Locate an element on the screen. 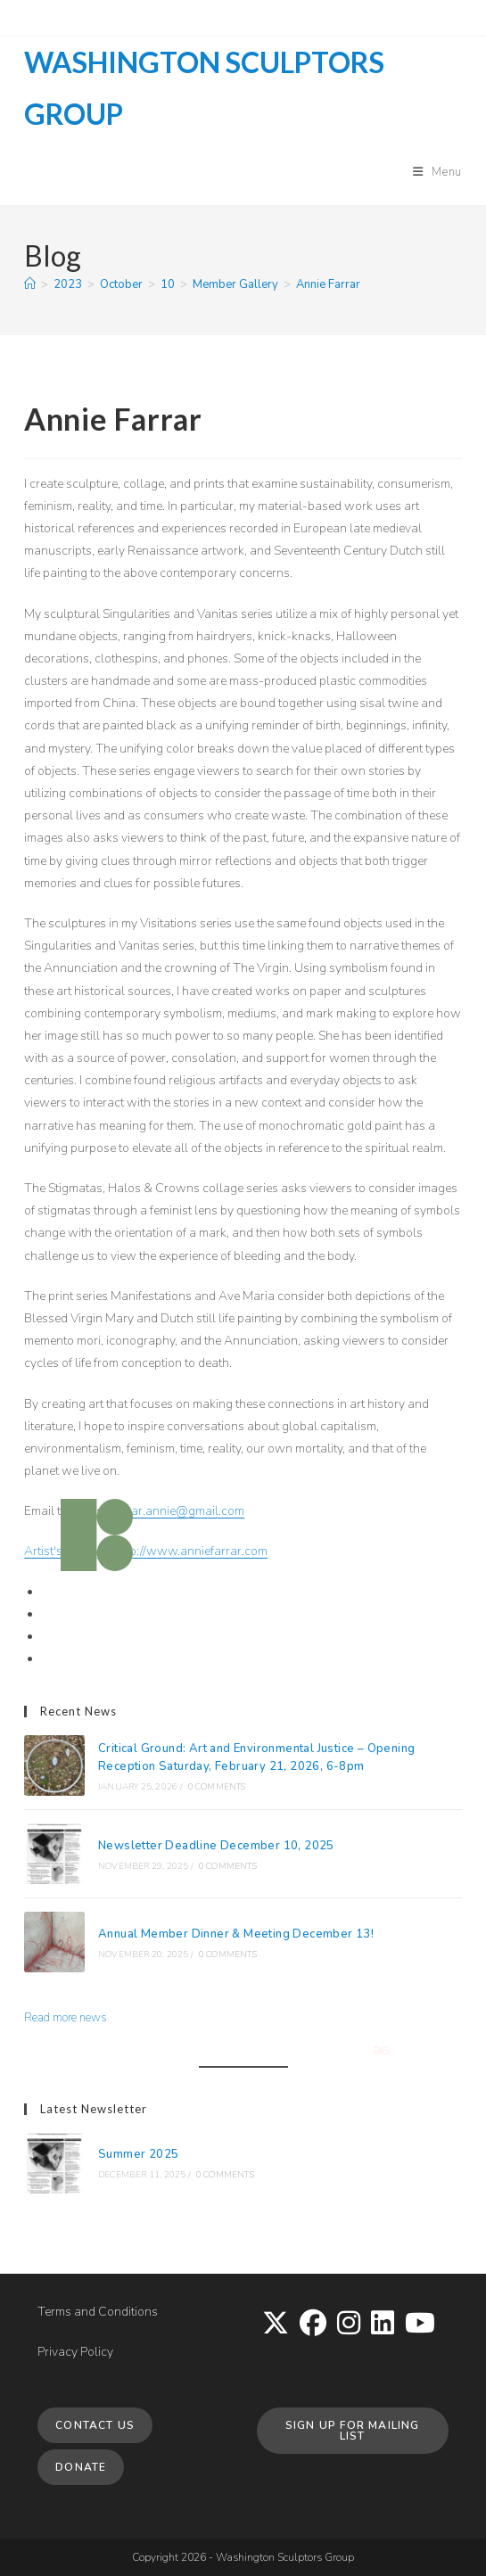  visit geeksforgeeks website is located at coordinates (381, 2050).